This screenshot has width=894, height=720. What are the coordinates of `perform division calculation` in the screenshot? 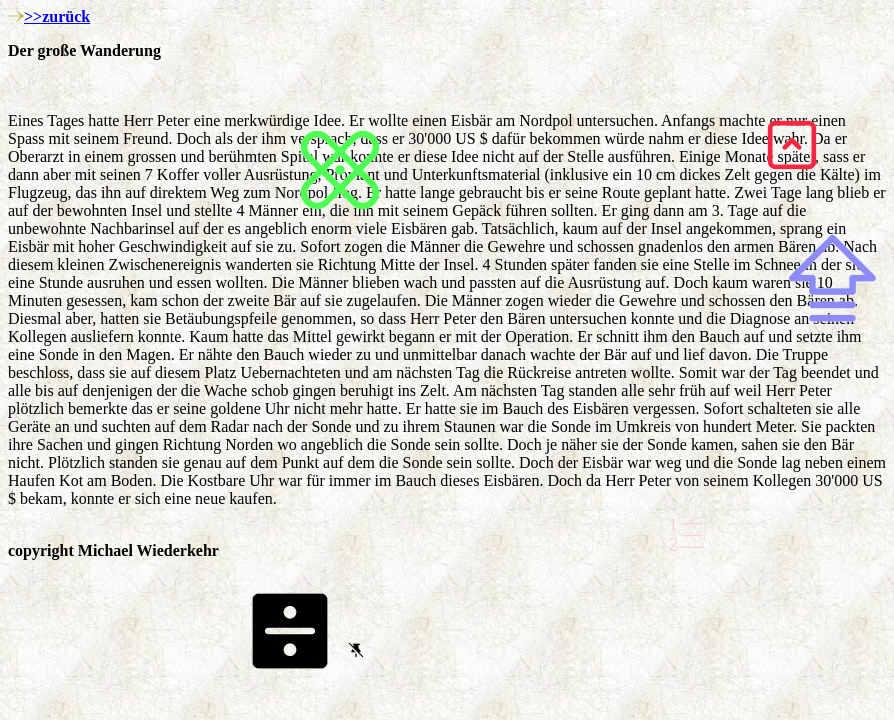 It's located at (290, 631).